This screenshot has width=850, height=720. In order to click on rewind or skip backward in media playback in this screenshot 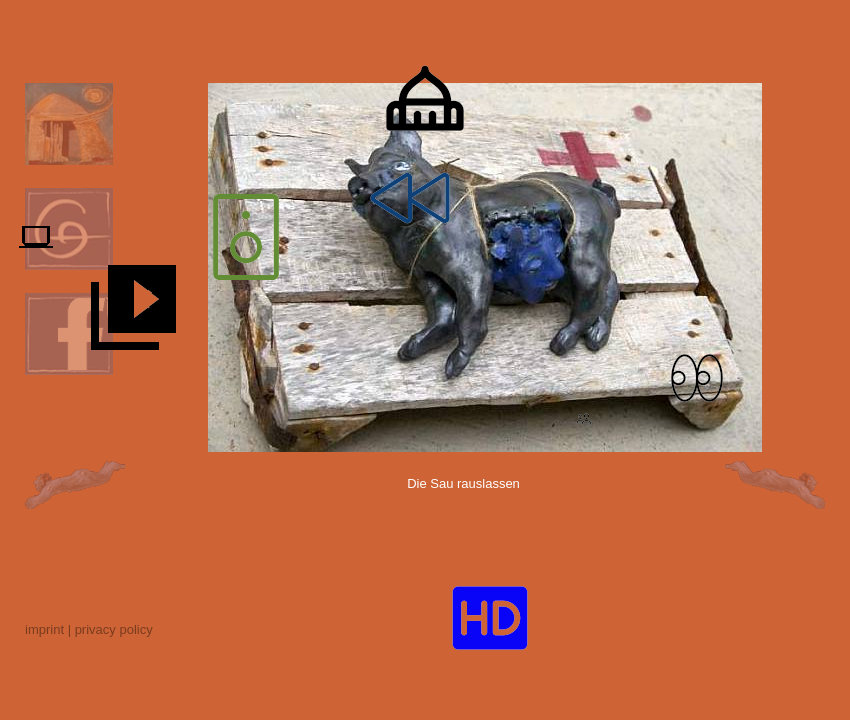, I will do `click(413, 198)`.